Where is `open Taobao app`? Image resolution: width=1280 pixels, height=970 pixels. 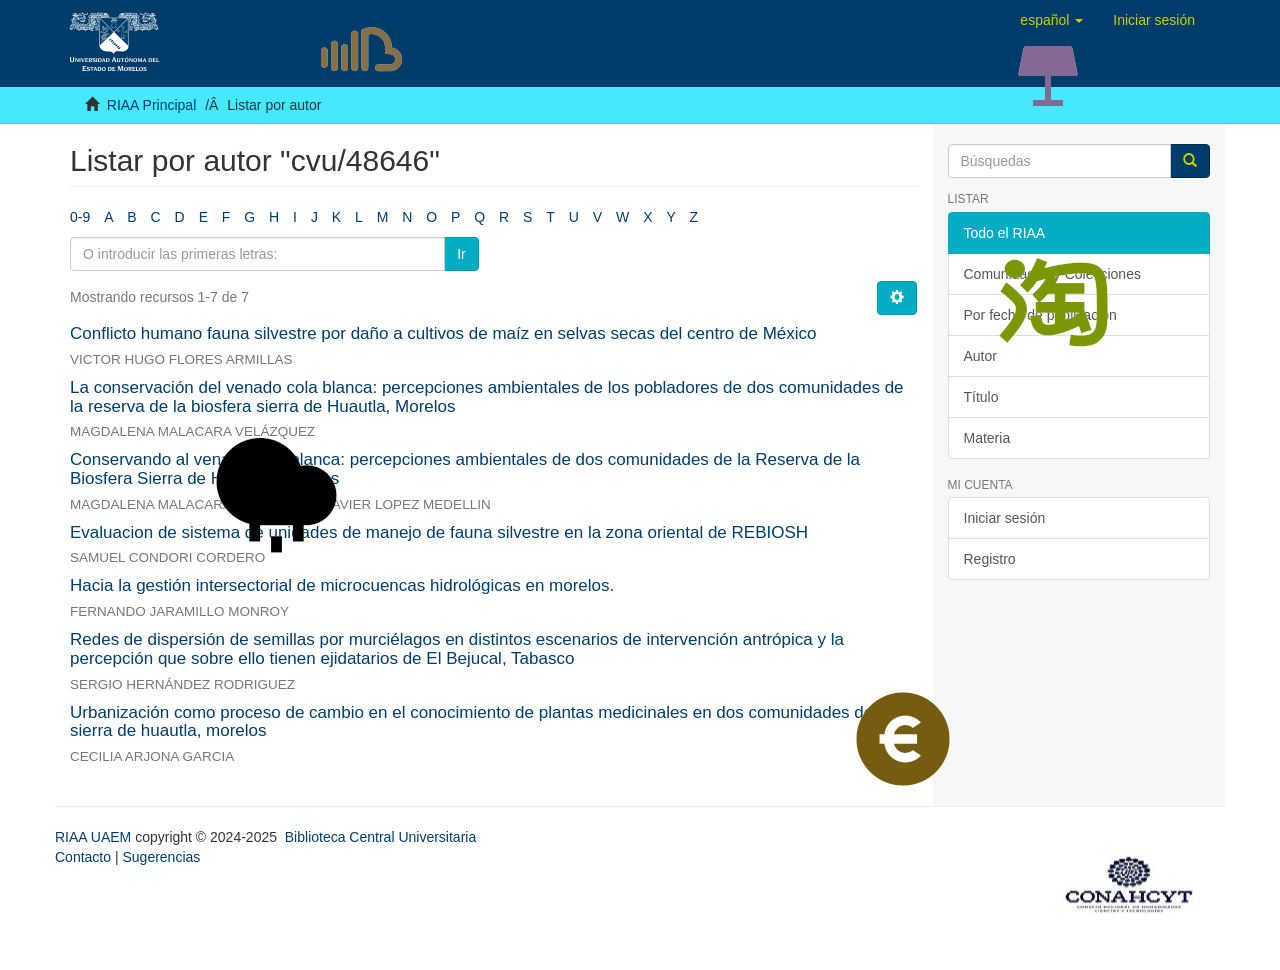
open Taobao app is located at coordinates (1052, 302).